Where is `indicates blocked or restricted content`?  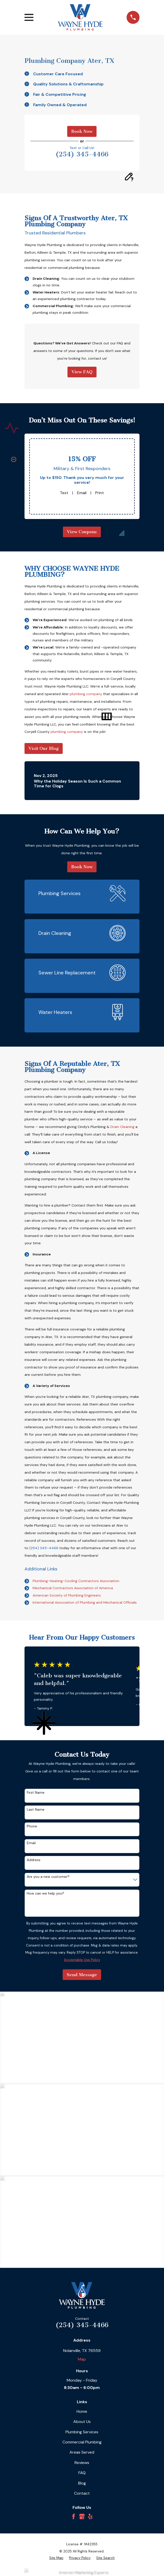
indicates blocked or restricted content is located at coordinates (14, 459).